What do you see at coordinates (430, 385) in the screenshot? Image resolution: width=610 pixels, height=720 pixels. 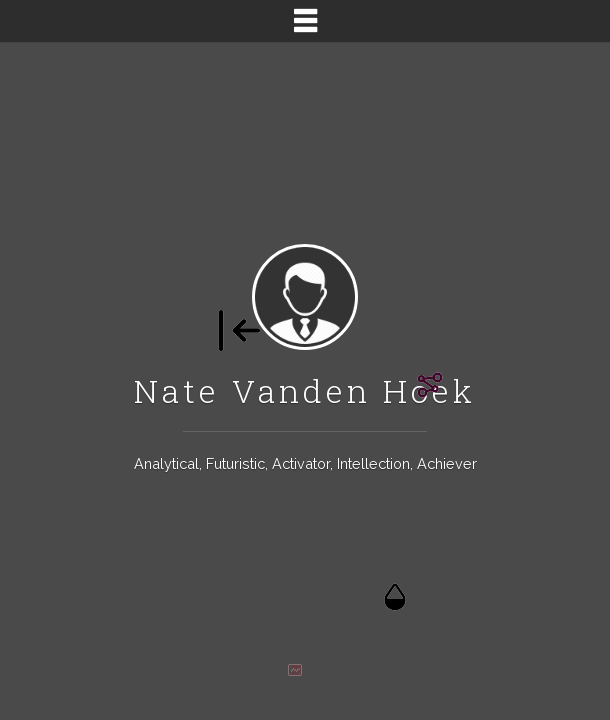 I see `view data point connections or relationships` at bounding box center [430, 385].